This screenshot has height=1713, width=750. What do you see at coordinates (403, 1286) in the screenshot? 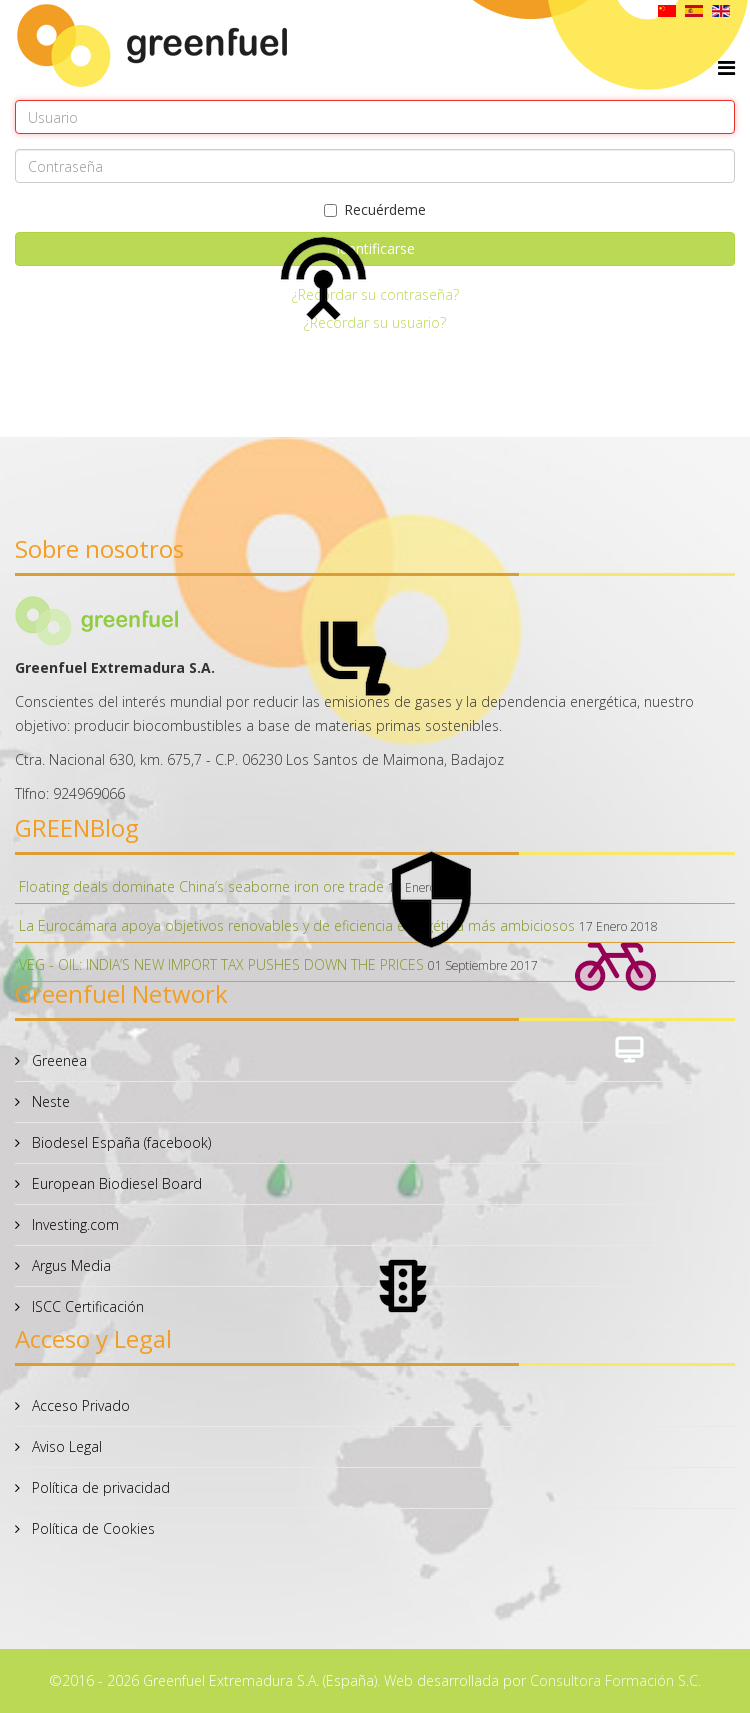
I see `view traffic conditions` at bounding box center [403, 1286].